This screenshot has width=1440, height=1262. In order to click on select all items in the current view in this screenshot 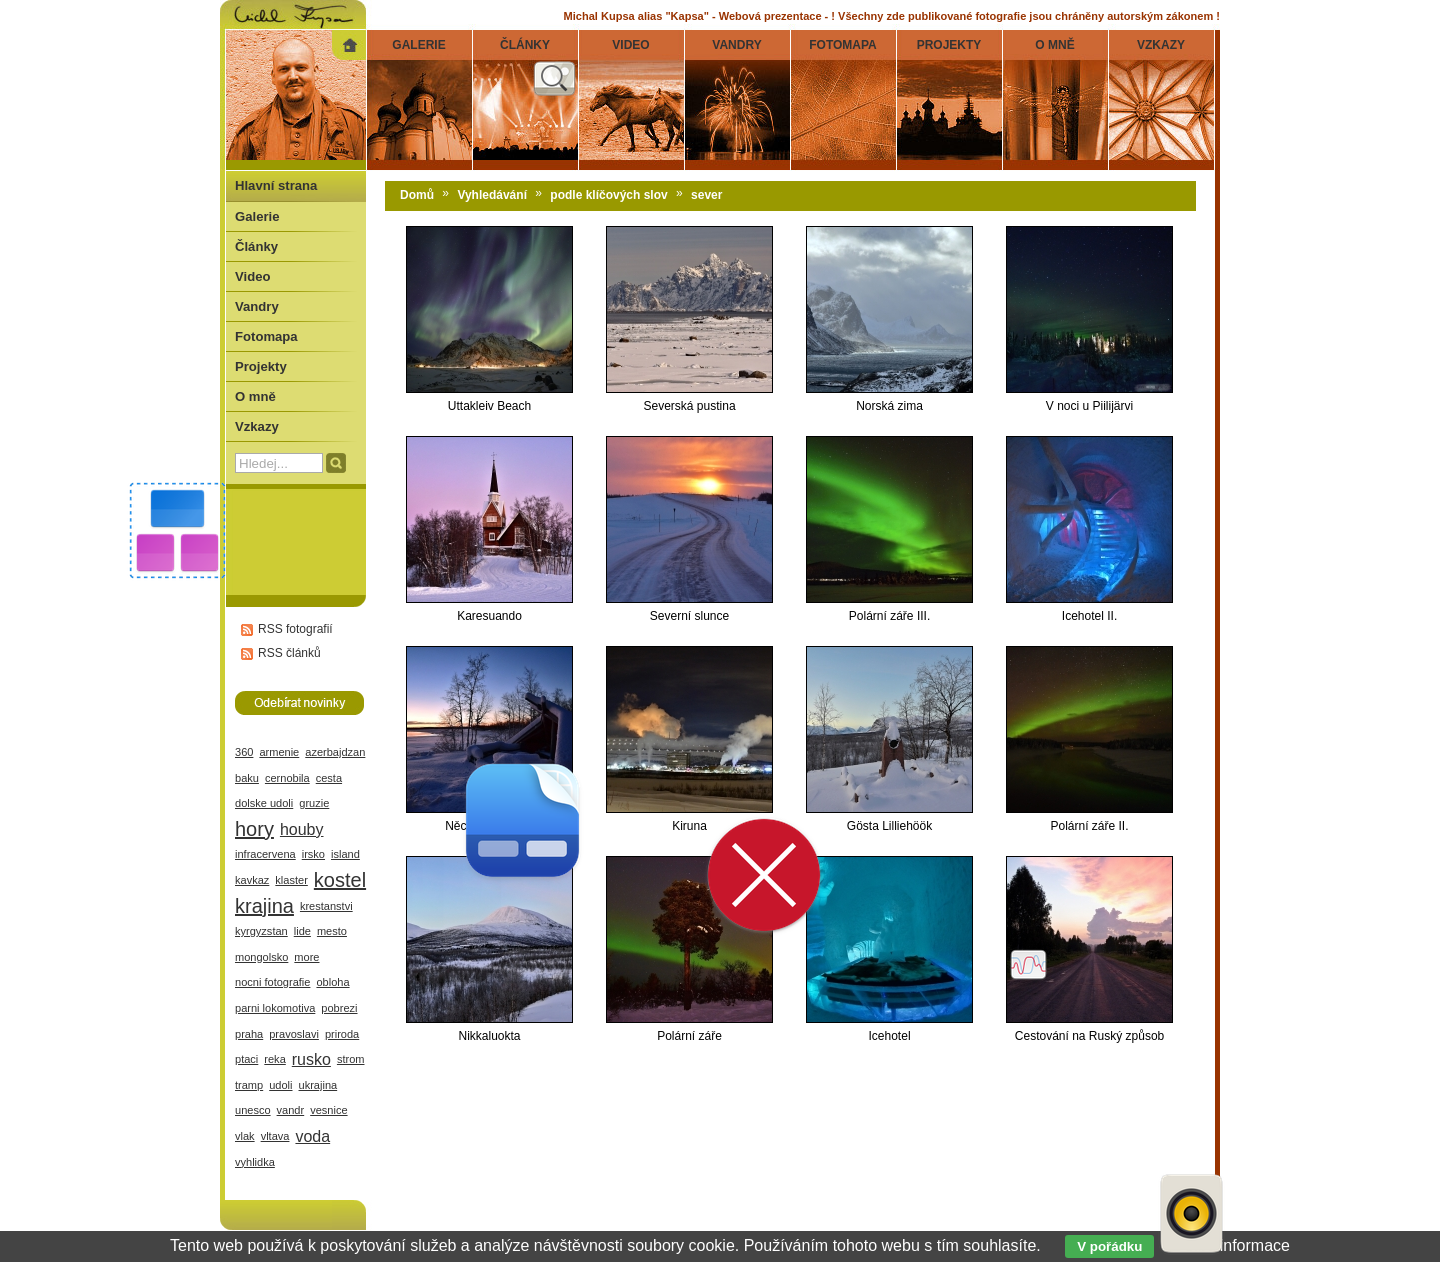, I will do `click(177, 530)`.